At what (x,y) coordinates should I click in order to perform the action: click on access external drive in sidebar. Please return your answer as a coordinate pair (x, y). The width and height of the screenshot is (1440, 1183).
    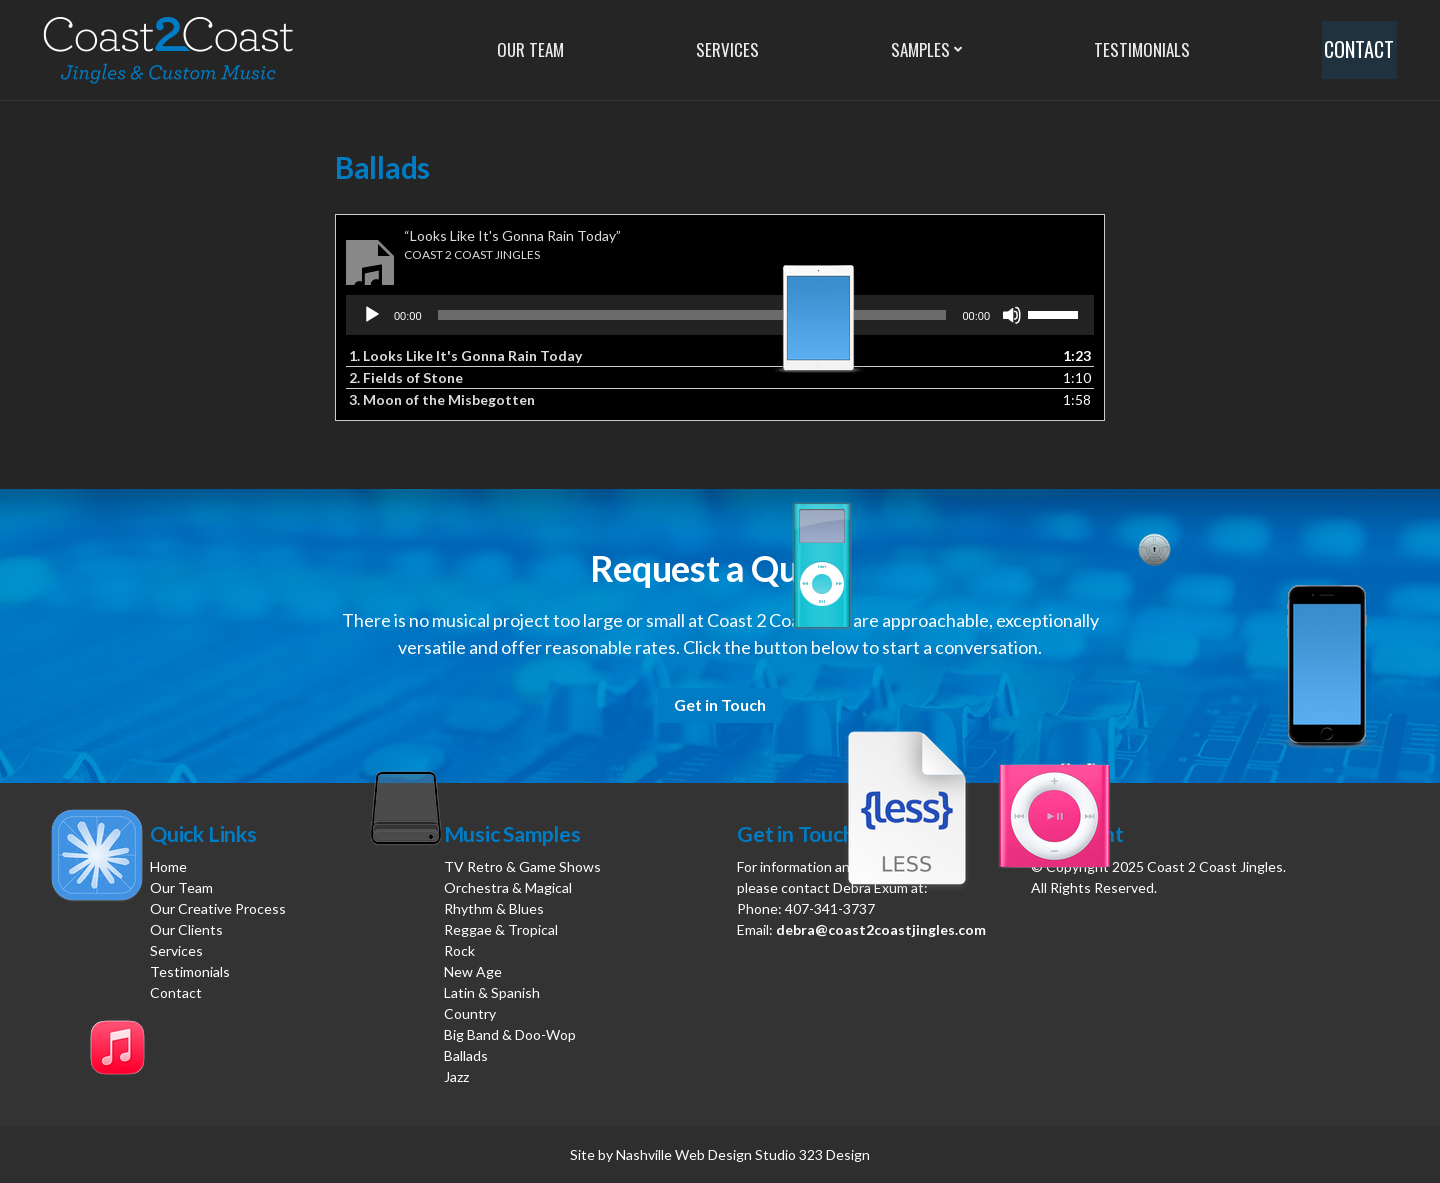
    Looking at the image, I should click on (406, 808).